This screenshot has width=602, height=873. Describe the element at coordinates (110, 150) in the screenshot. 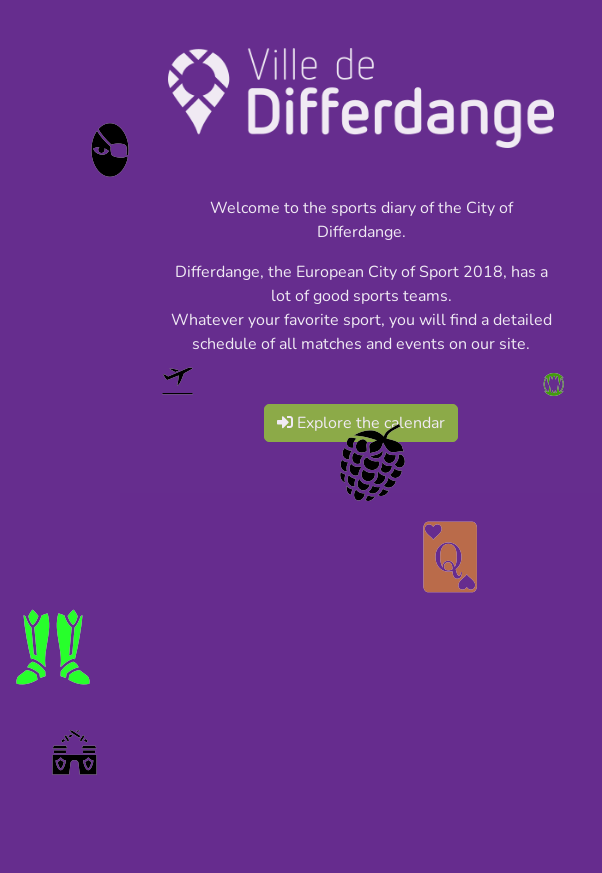

I see `select pirate or rogue character class` at that location.